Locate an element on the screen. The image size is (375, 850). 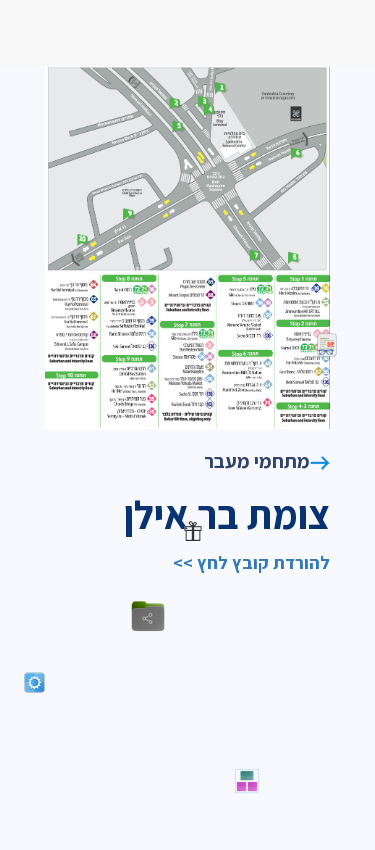
open your public shared folder is located at coordinates (148, 616).